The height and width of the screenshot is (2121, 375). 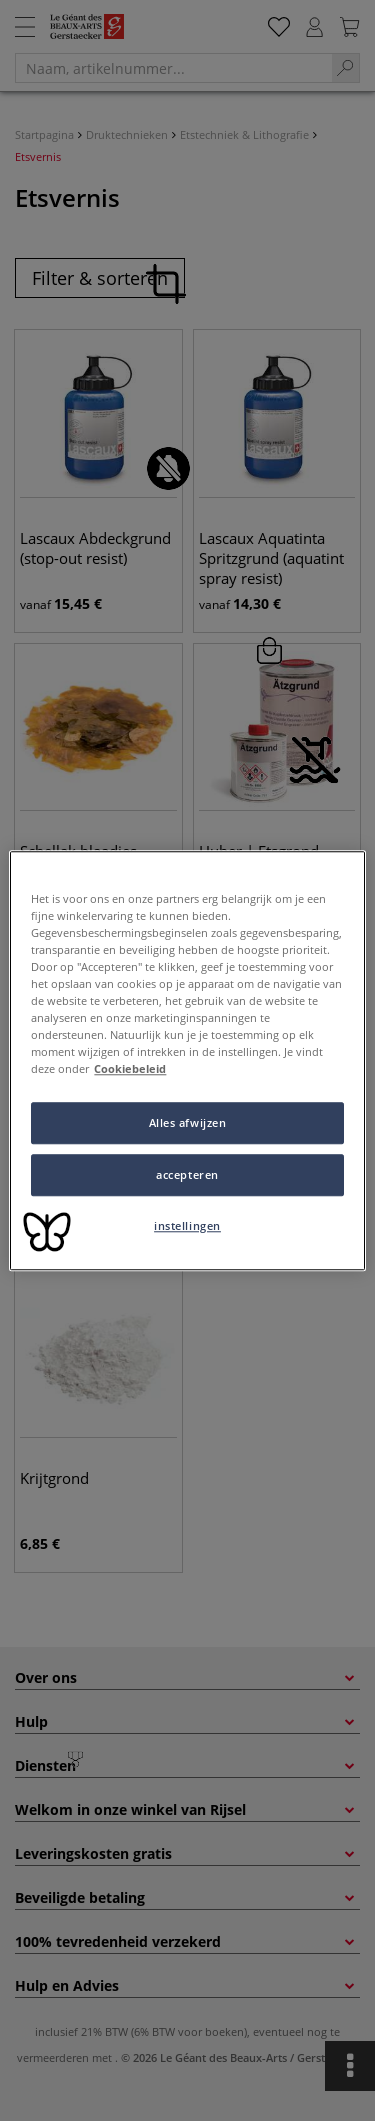 I want to click on pool closed or unavailable, so click(x=315, y=760).